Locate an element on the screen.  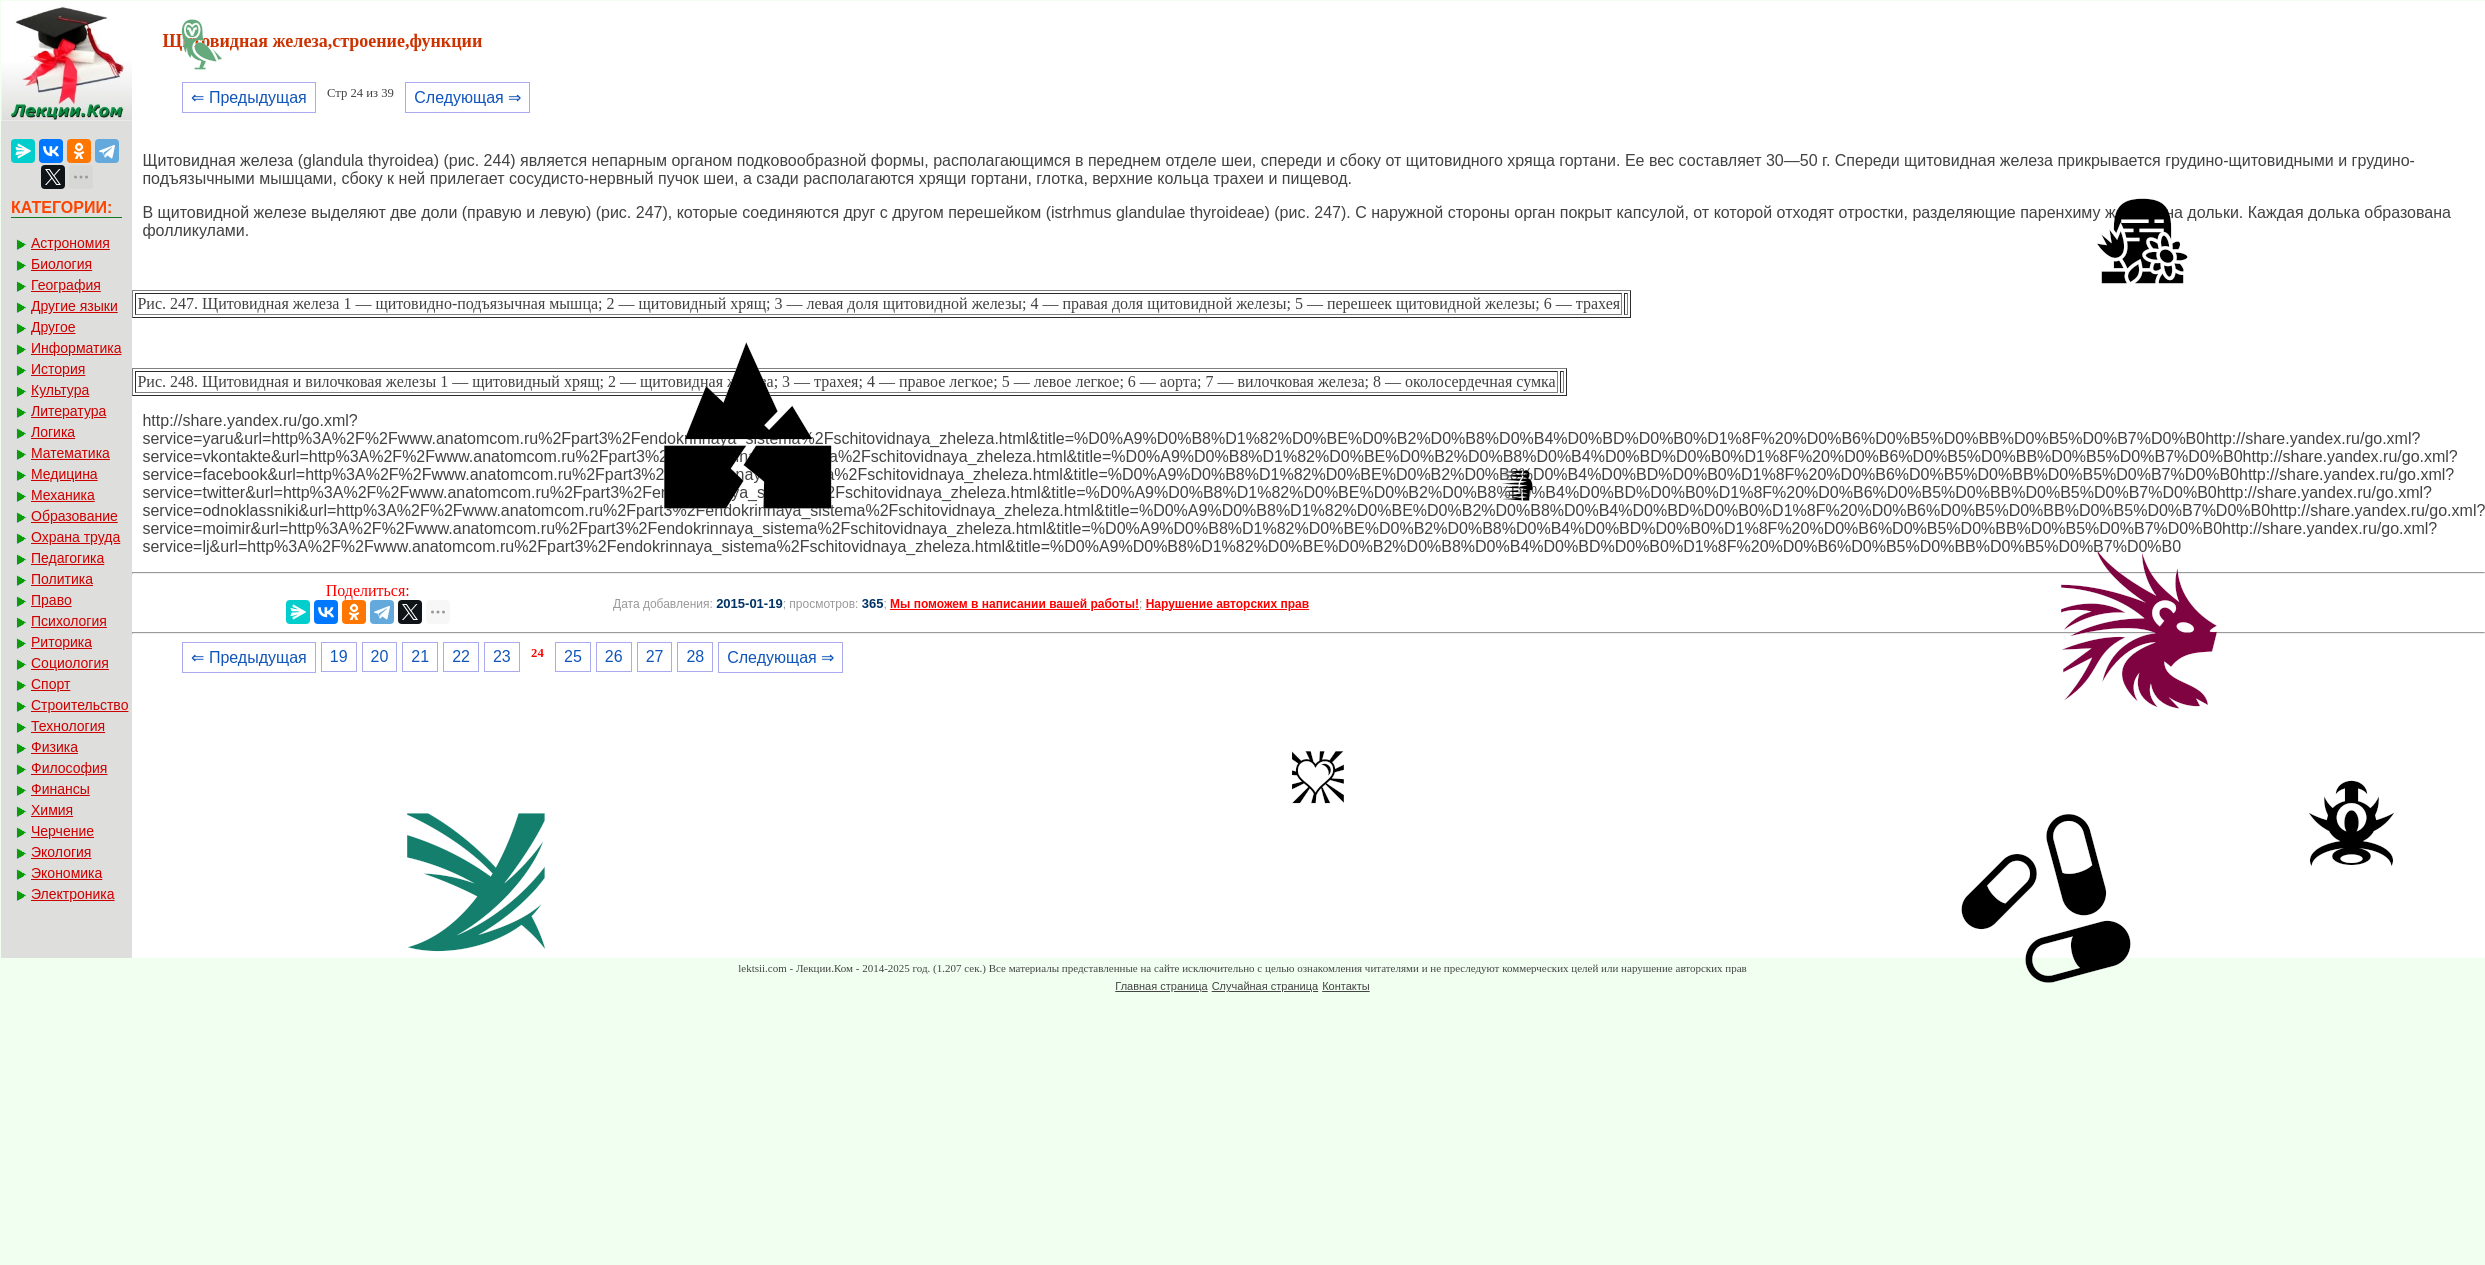
indicates medication or pharmaceutical content is located at coordinates (2045, 898).